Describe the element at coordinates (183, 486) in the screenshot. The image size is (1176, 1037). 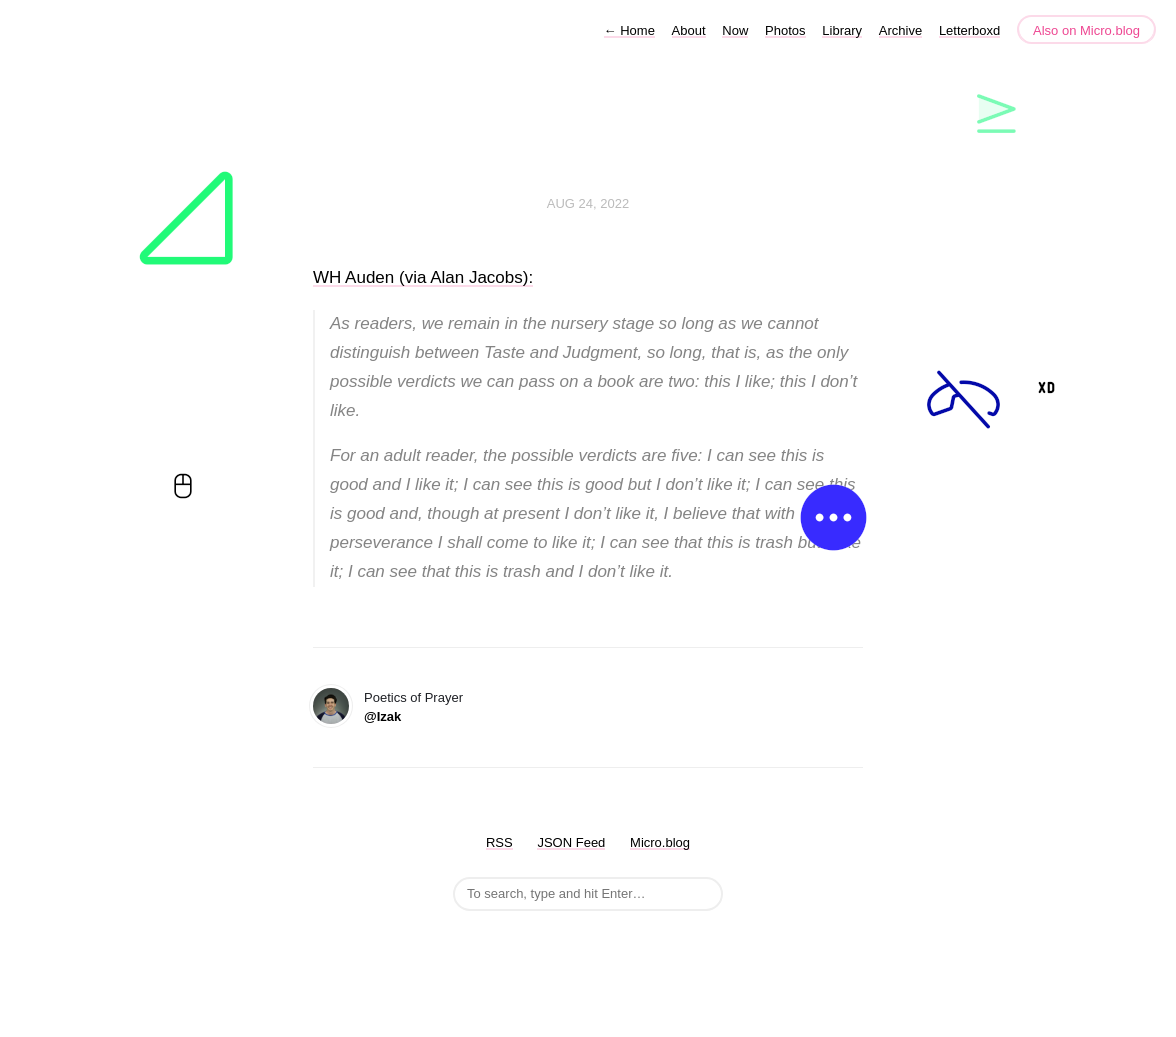
I see `mouse input device settings` at that location.